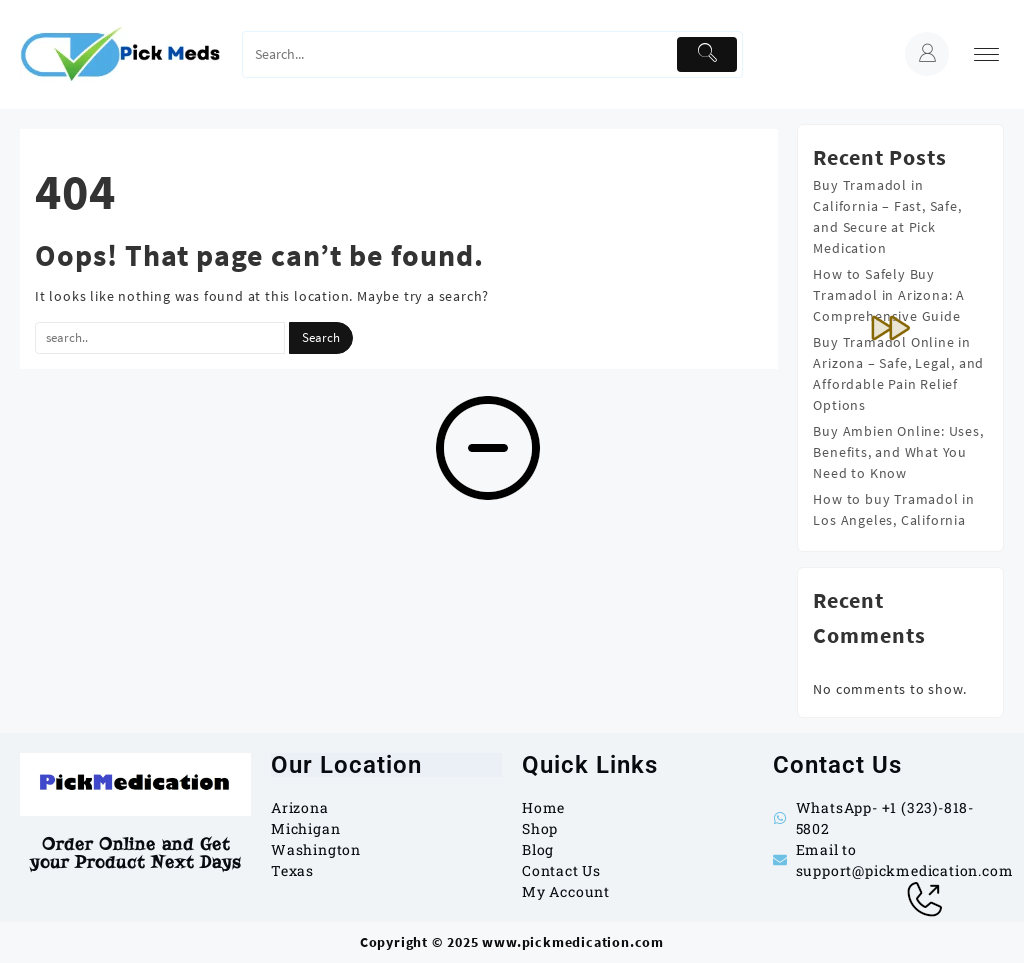 The height and width of the screenshot is (963, 1024). What do you see at coordinates (925, 898) in the screenshot?
I see `make an outgoing call` at bounding box center [925, 898].